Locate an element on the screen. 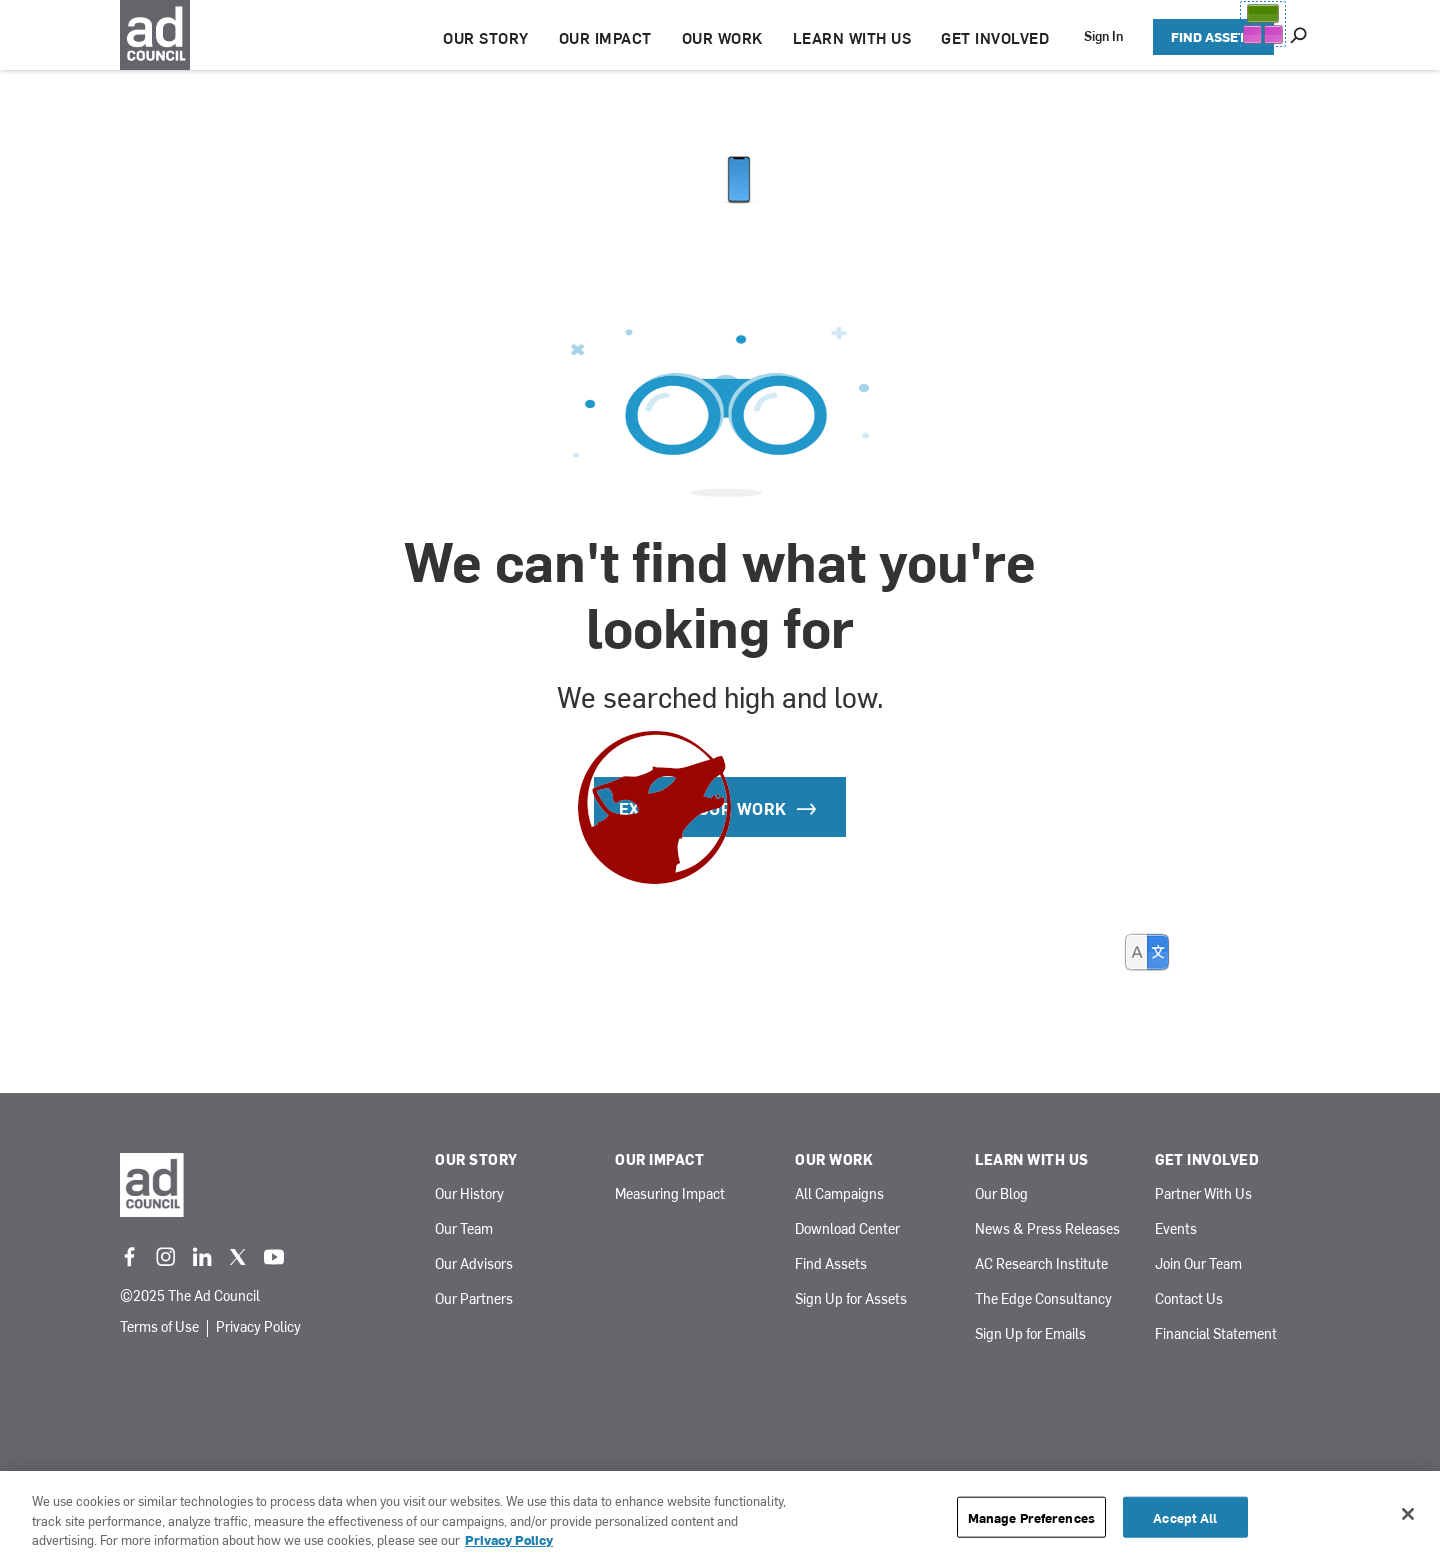  select all items in the current view is located at coordinates (1263, 24).